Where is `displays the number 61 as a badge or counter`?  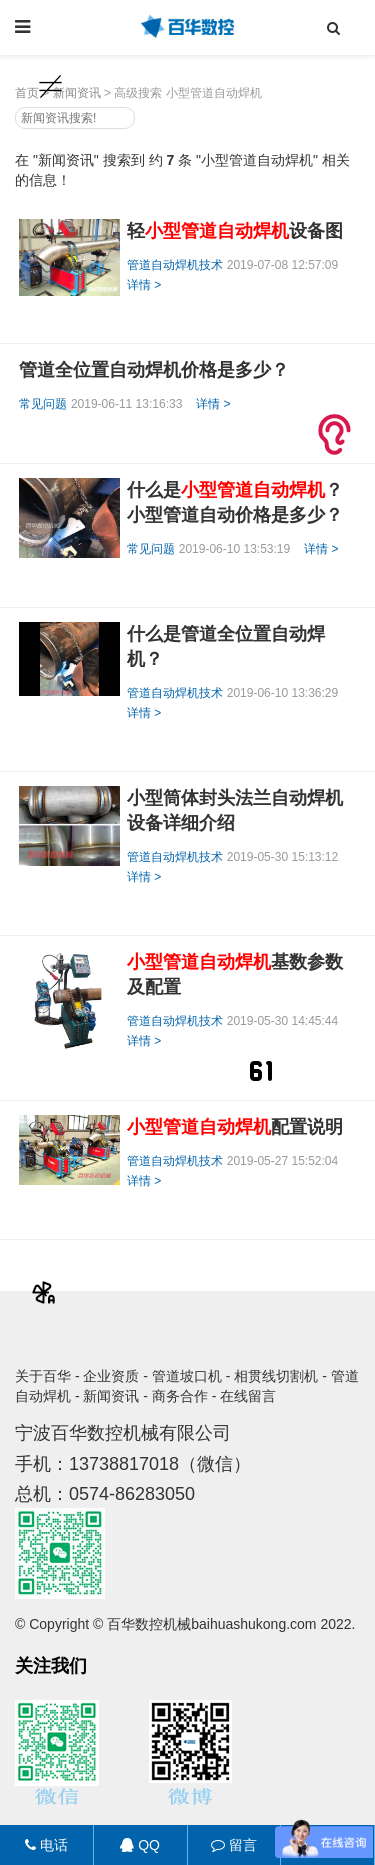 displays the number 61 as a badge or counter is located at coordinates (262, 1071).